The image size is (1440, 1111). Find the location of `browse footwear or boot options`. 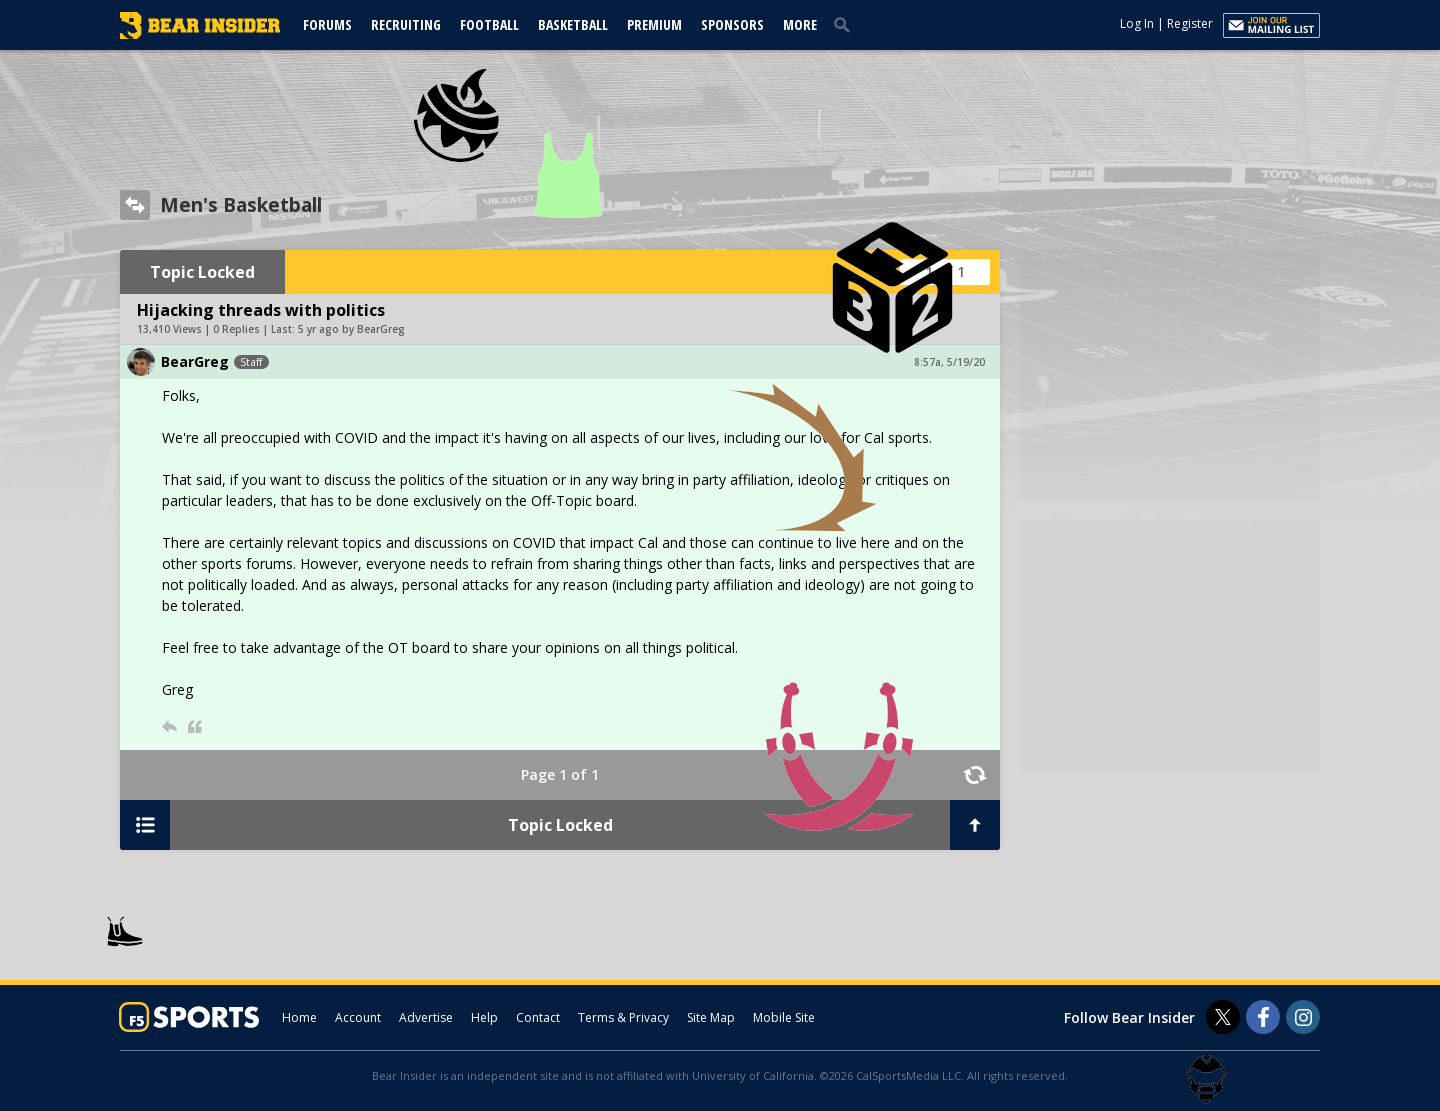

browse footwear or boot options is located at coordinates (124, 929).